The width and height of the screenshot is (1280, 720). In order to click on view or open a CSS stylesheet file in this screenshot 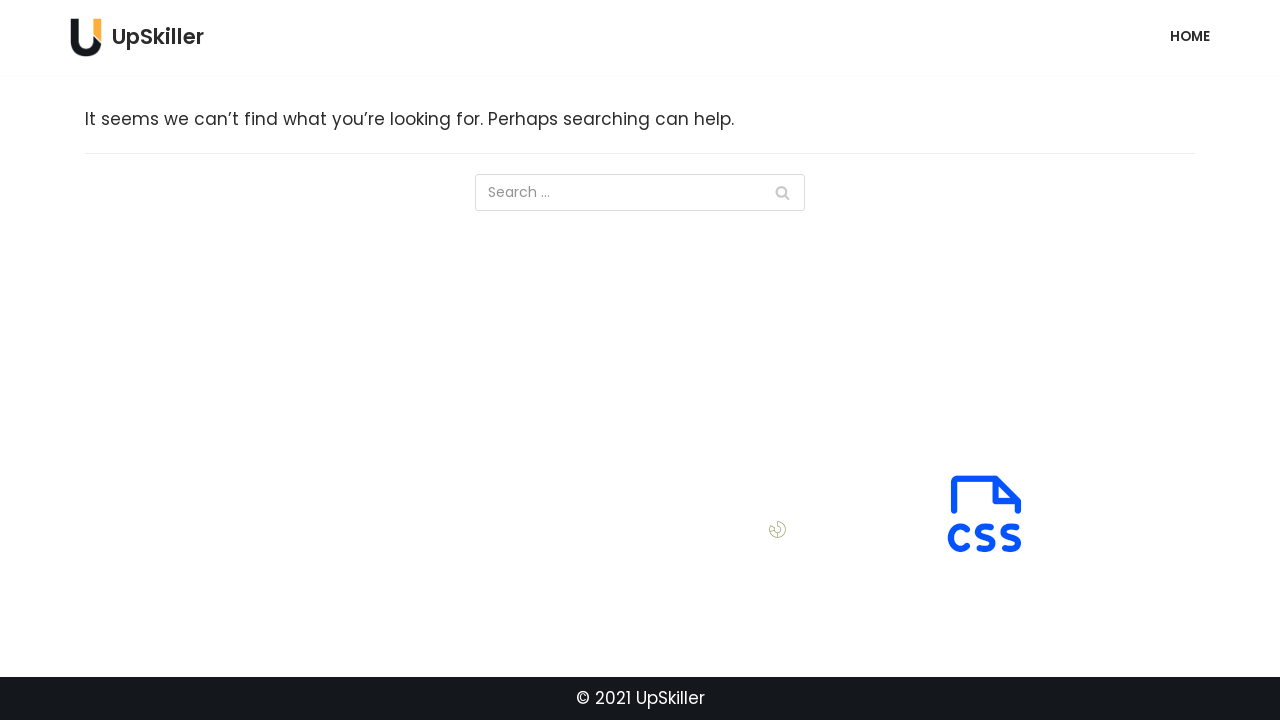, I will do `click(986, 517)`.